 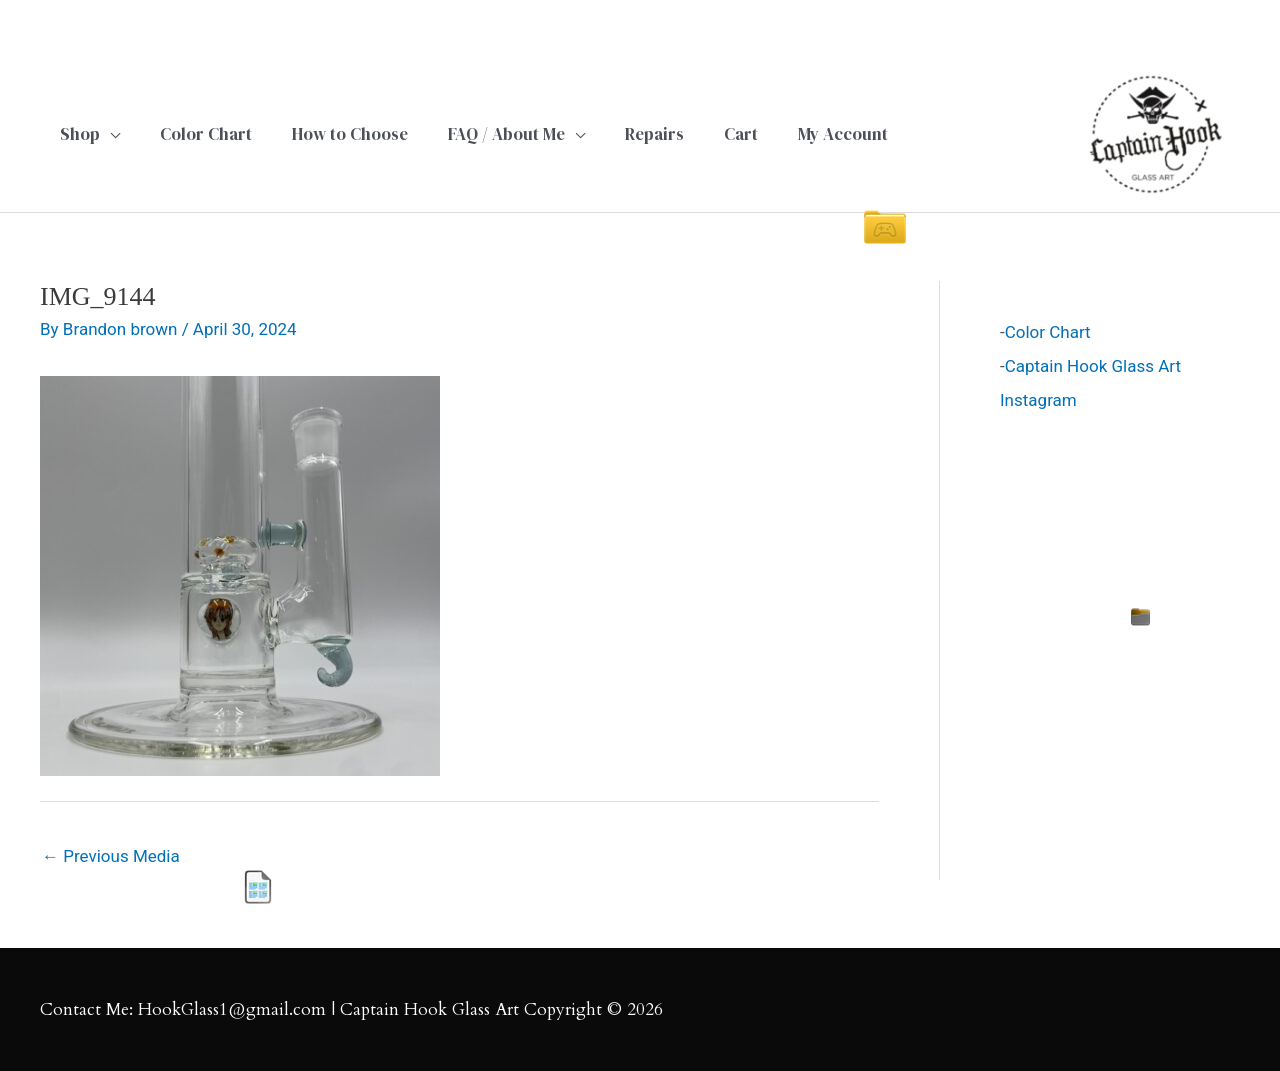 I want to click on indicates an open or currently accessed folder, so click(x=1140, y=616).